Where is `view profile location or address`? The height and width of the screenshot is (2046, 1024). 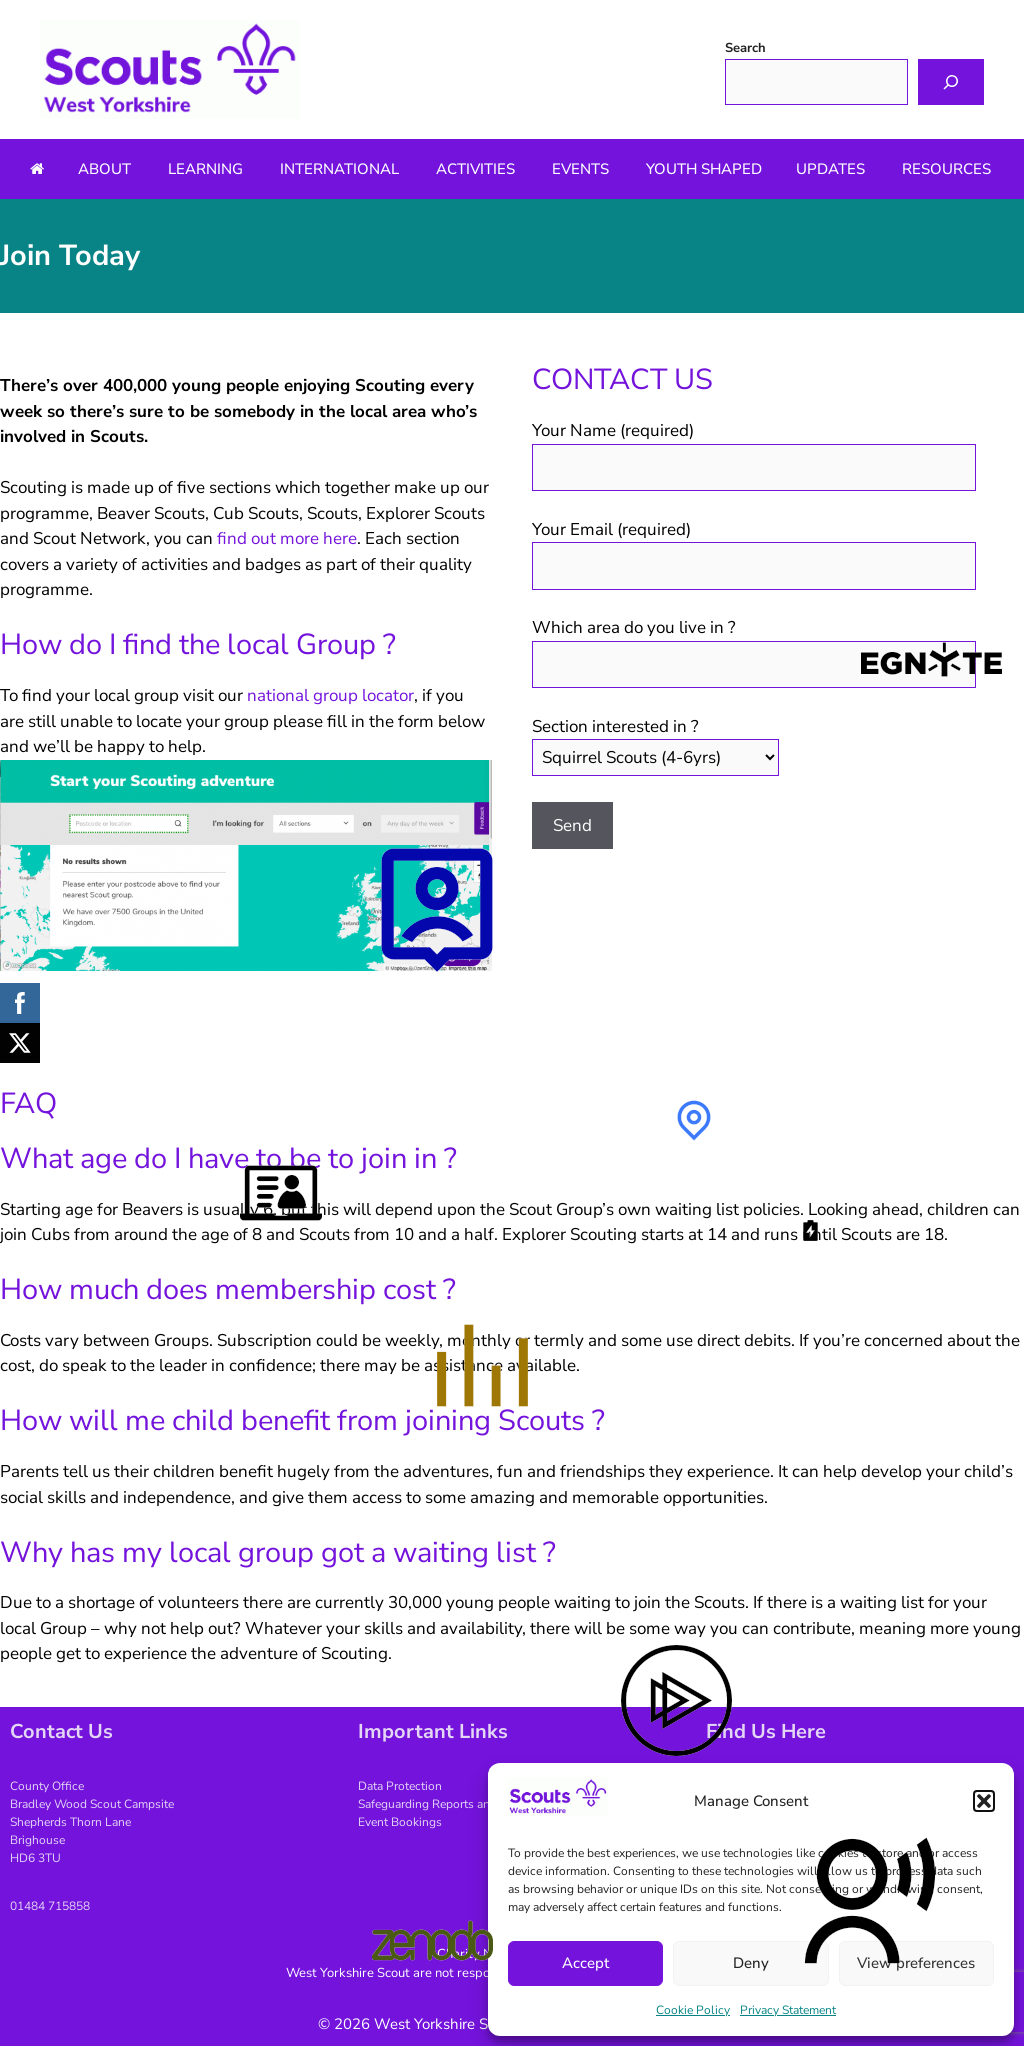 view profile location or address is located at coordinates (437, 904).